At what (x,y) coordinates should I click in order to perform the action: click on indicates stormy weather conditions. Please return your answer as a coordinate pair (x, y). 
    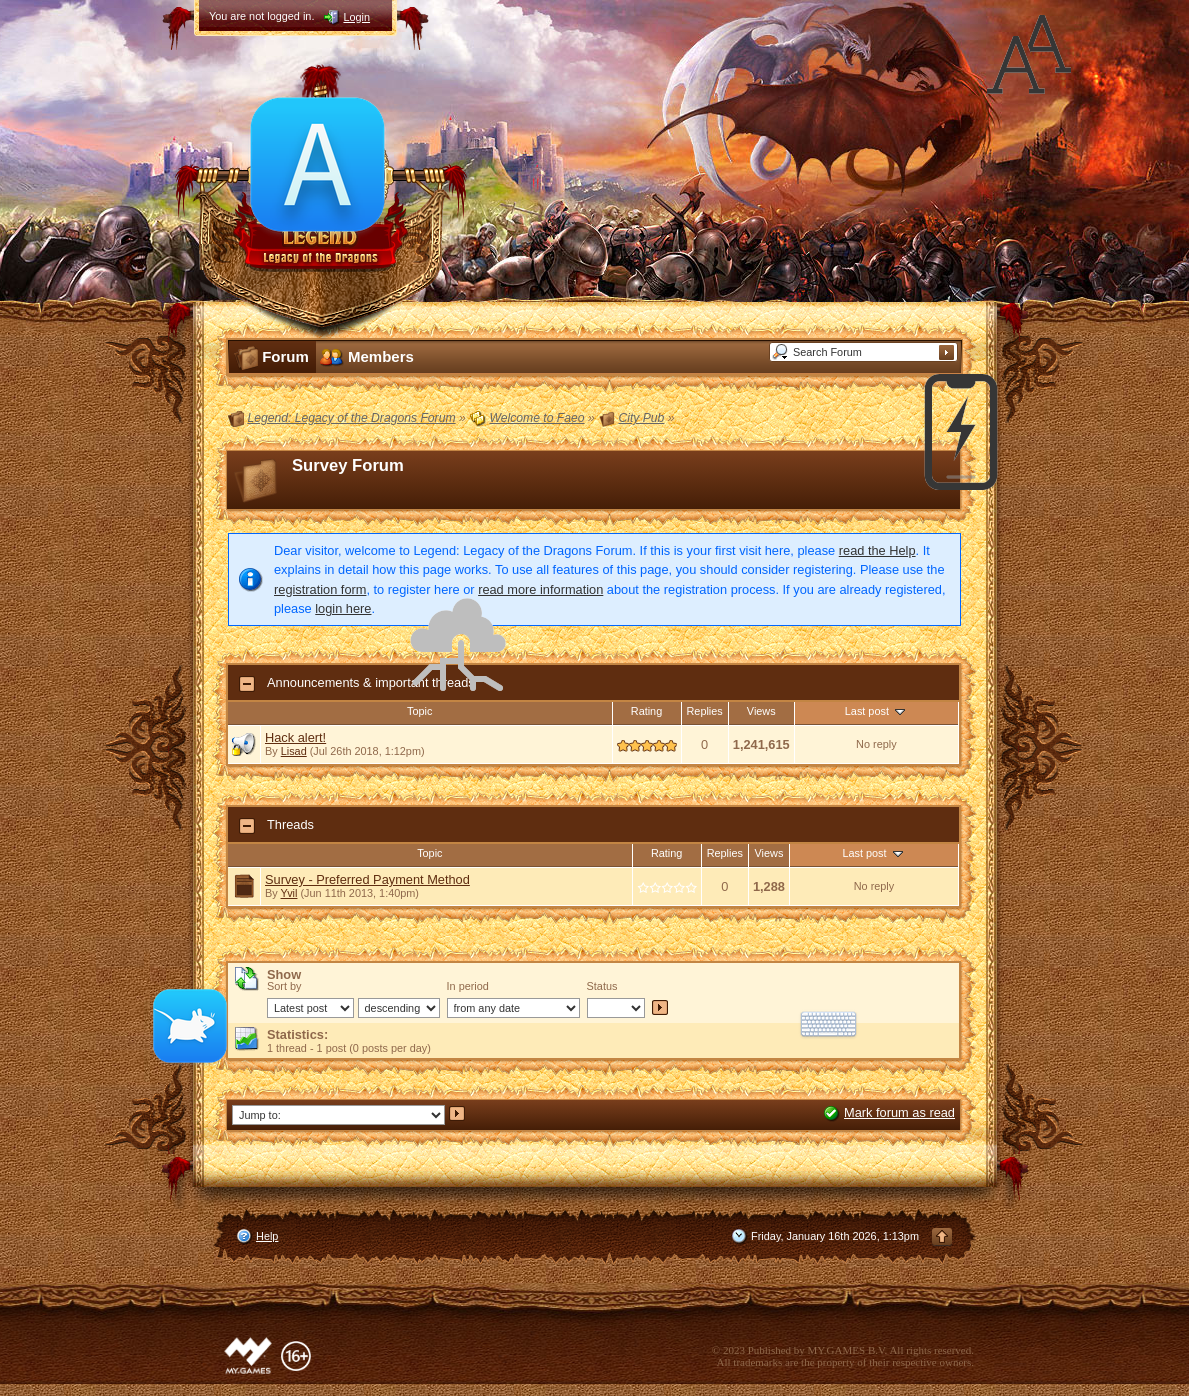
    Looking at the image, I should click on (458, 646).